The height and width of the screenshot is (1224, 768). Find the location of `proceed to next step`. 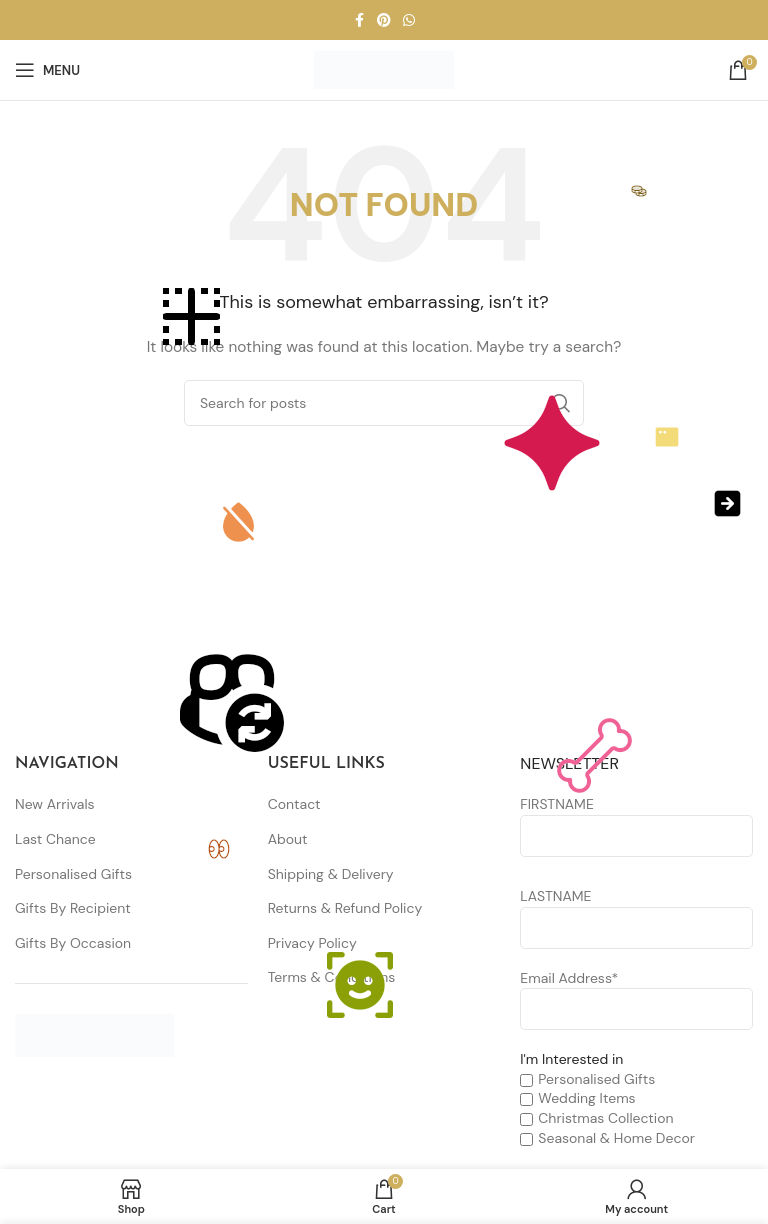

proceed to next step is located at coordinates (727, 503).